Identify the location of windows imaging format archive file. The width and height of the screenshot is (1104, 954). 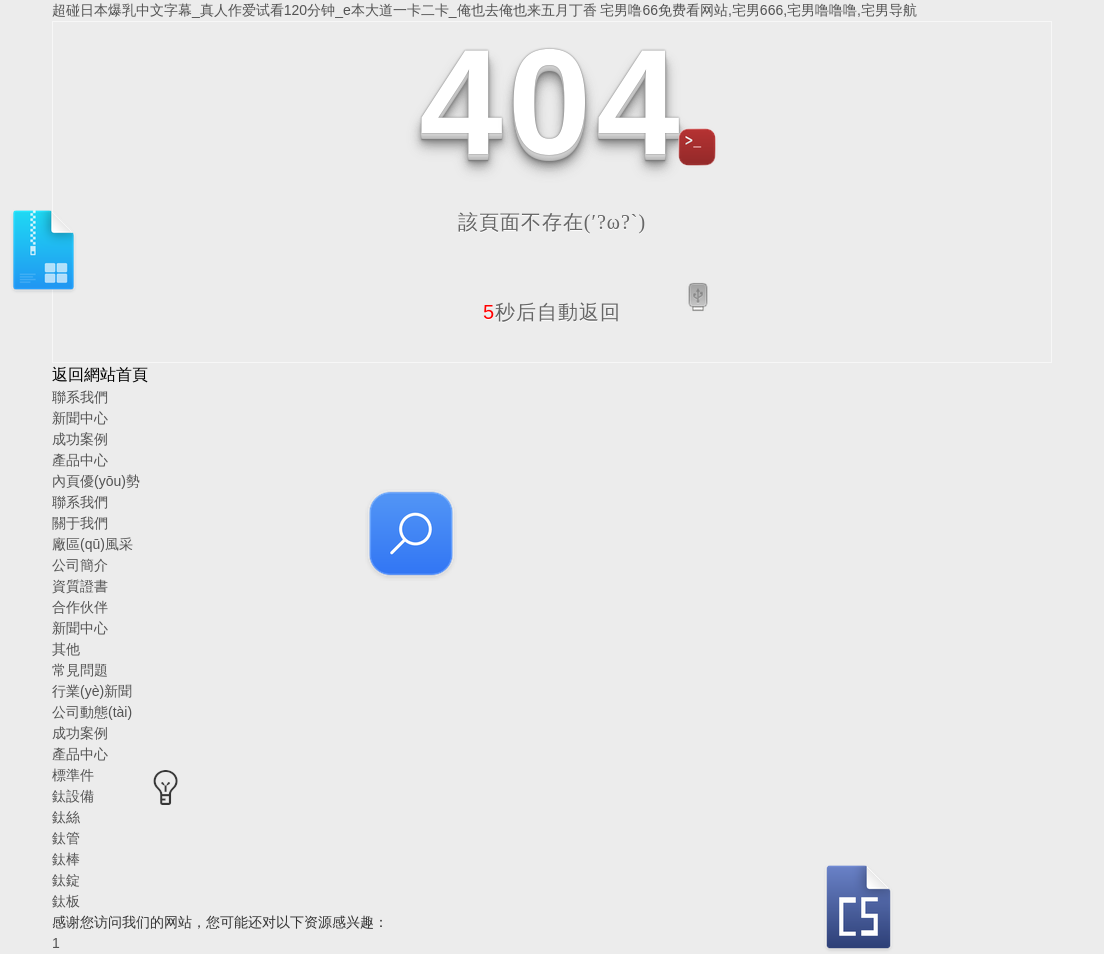
(43, 251).